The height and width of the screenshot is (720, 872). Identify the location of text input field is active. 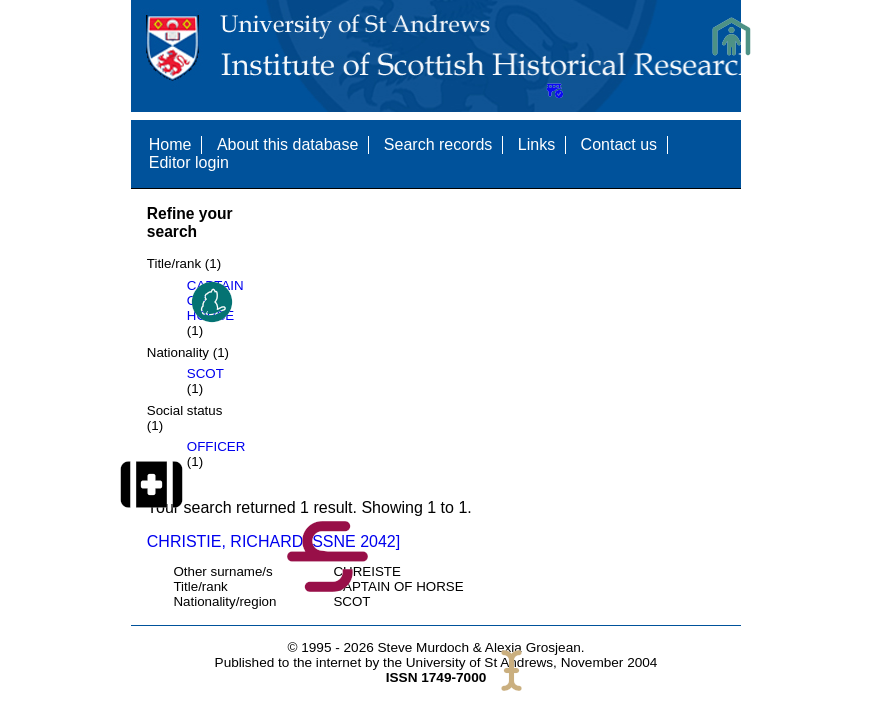
(511, 670).